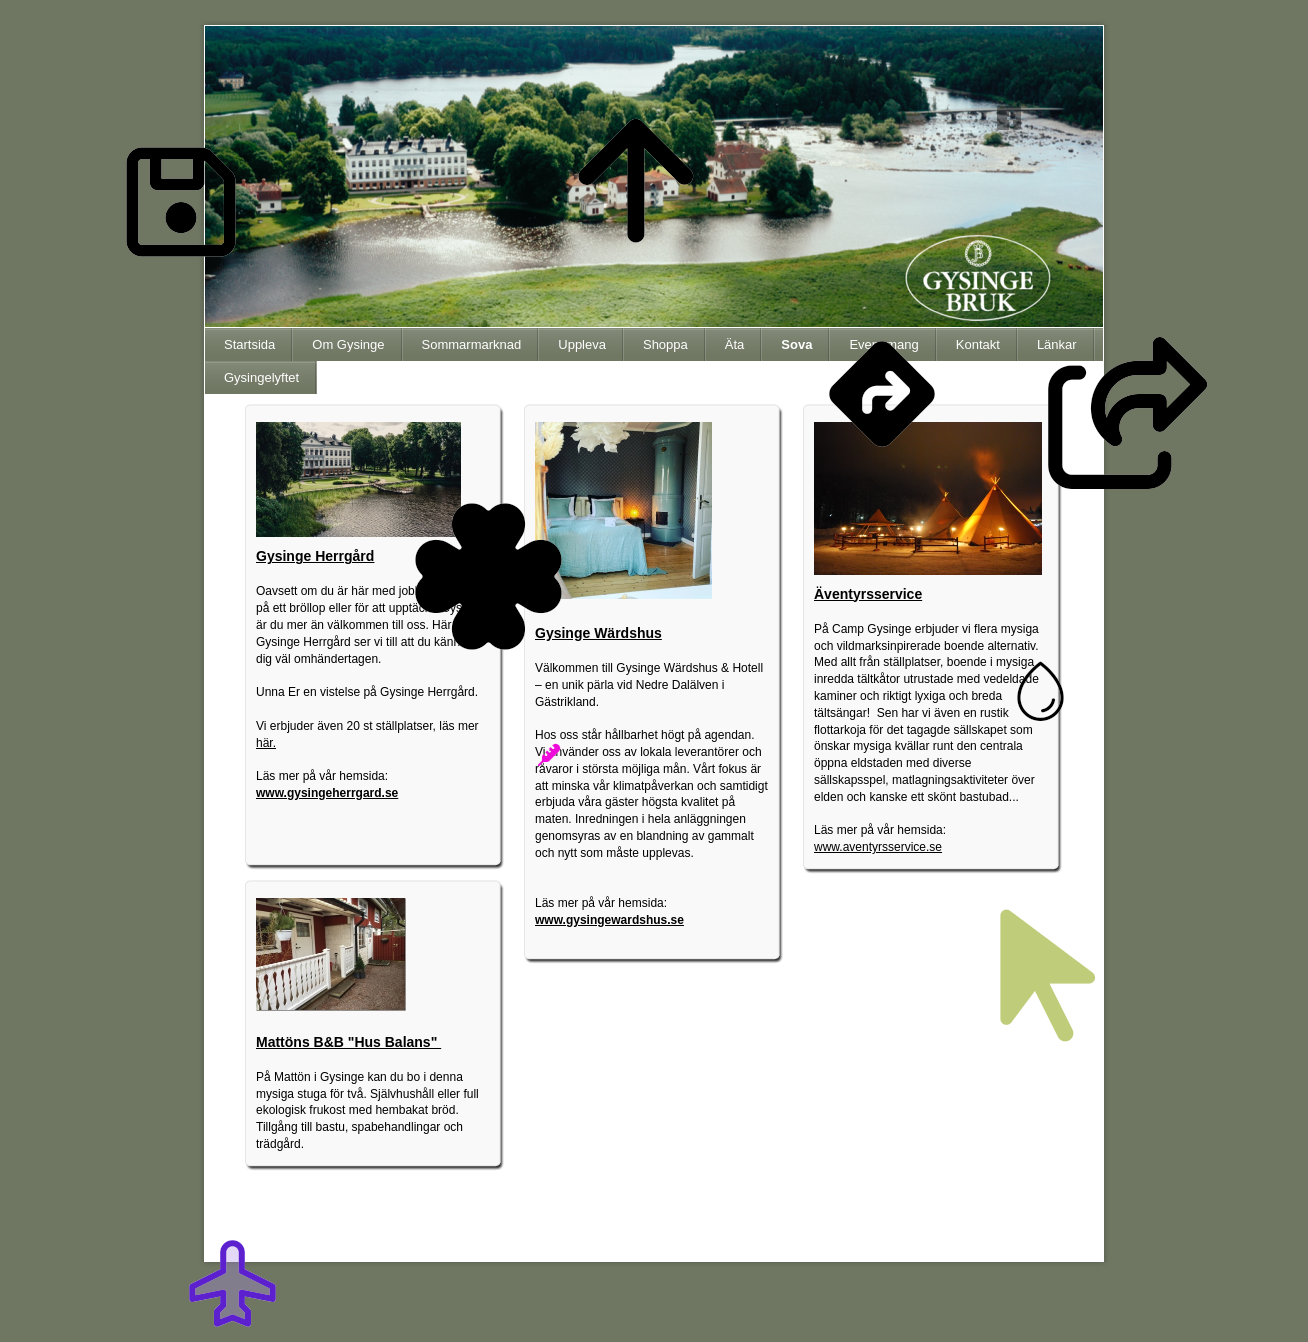 The image size is (1308, 1342). I want to click on share this content externally, so click(1124, 413).